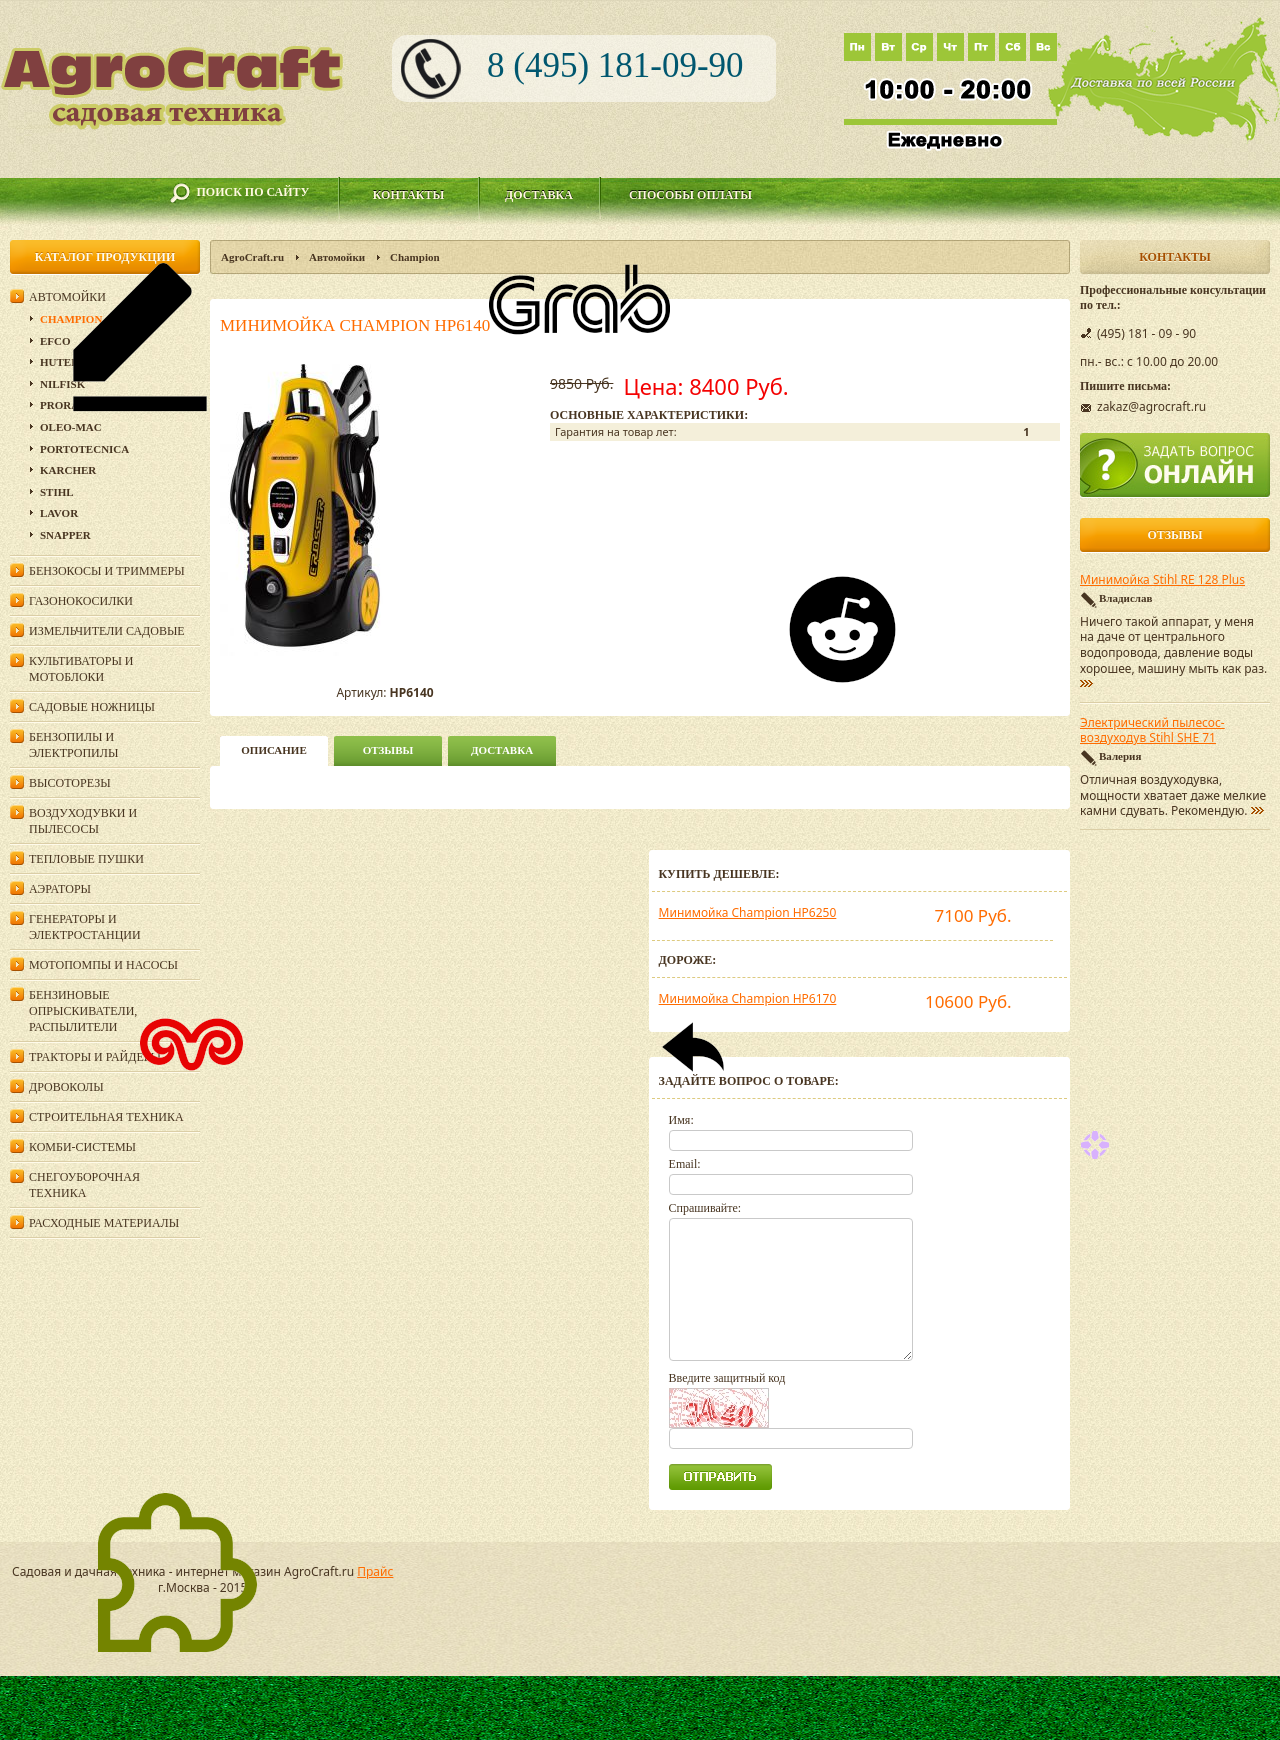  Describe the element at coordinates (177, 1572) in the screenshot. I see `wxt framework logo` at that location.